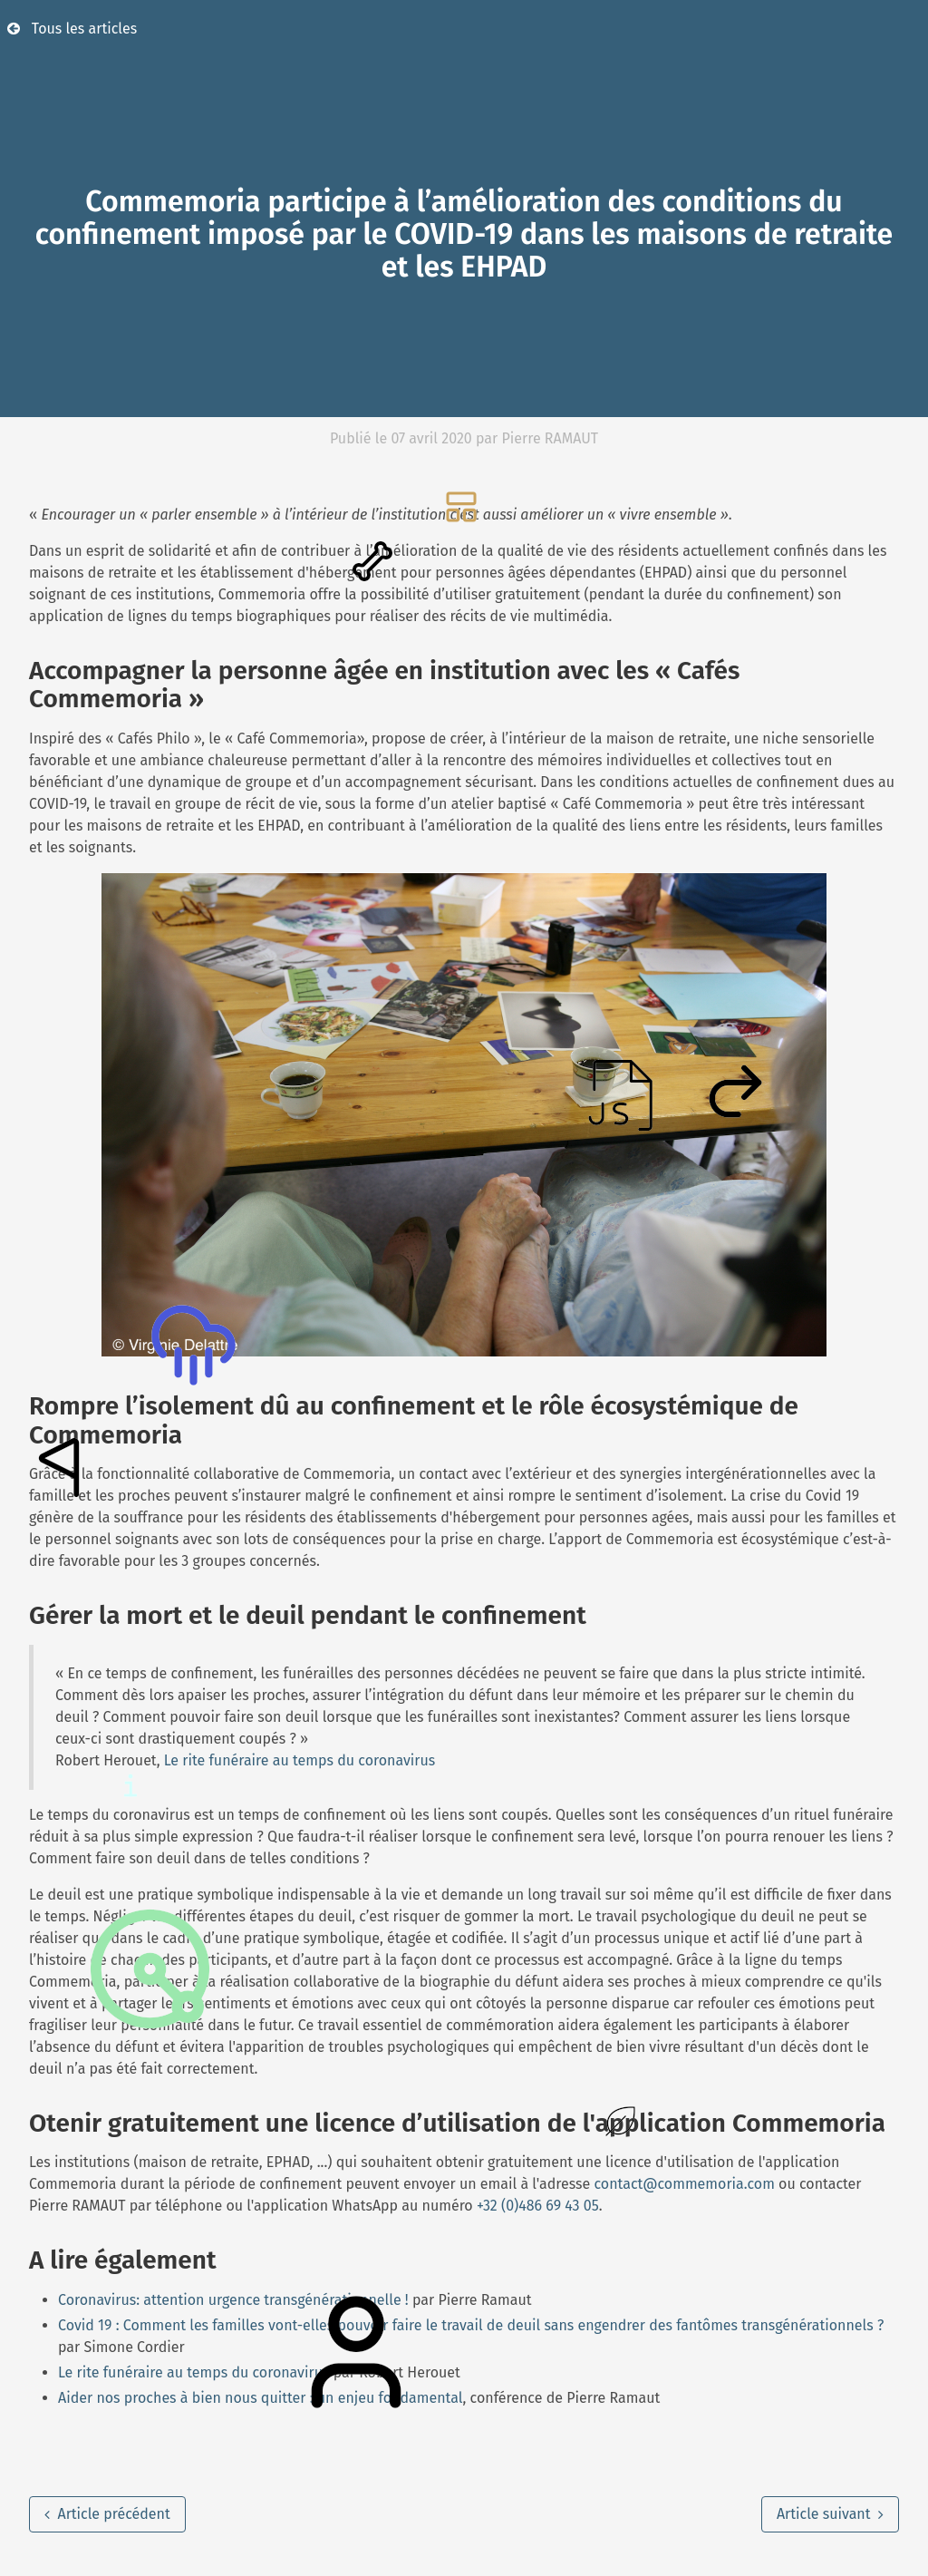 Image resolution: width=928 pixels, height=2576 pixels. I want to click on indicates eco-friendly or sustainable option, so click(620, 2121).